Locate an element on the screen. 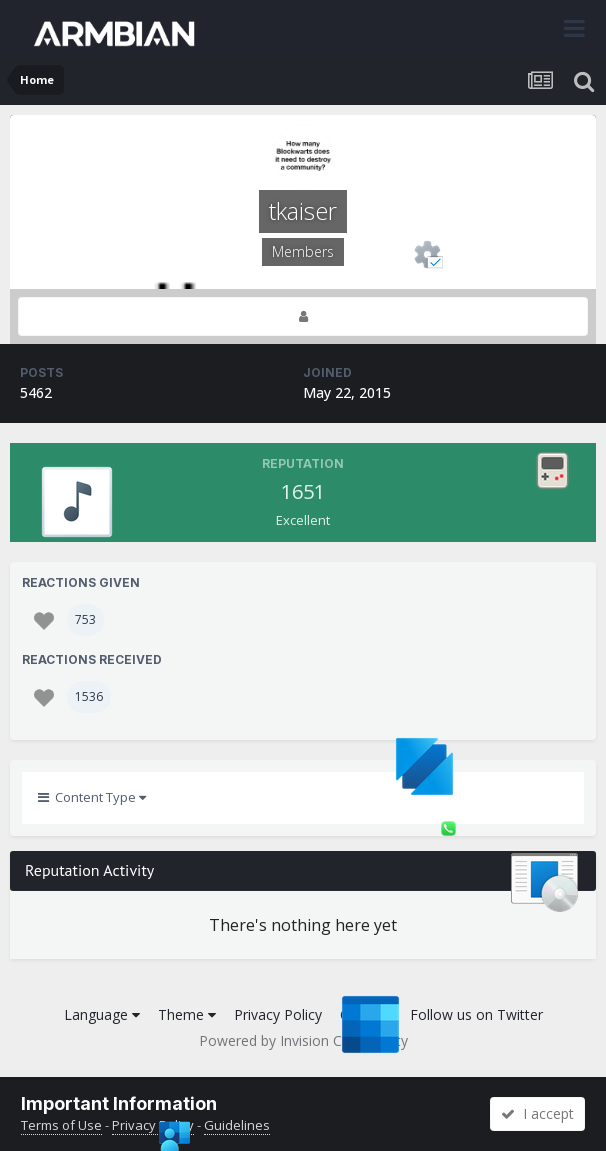  access administrator tools and settings is located at coordinates (427, 254).